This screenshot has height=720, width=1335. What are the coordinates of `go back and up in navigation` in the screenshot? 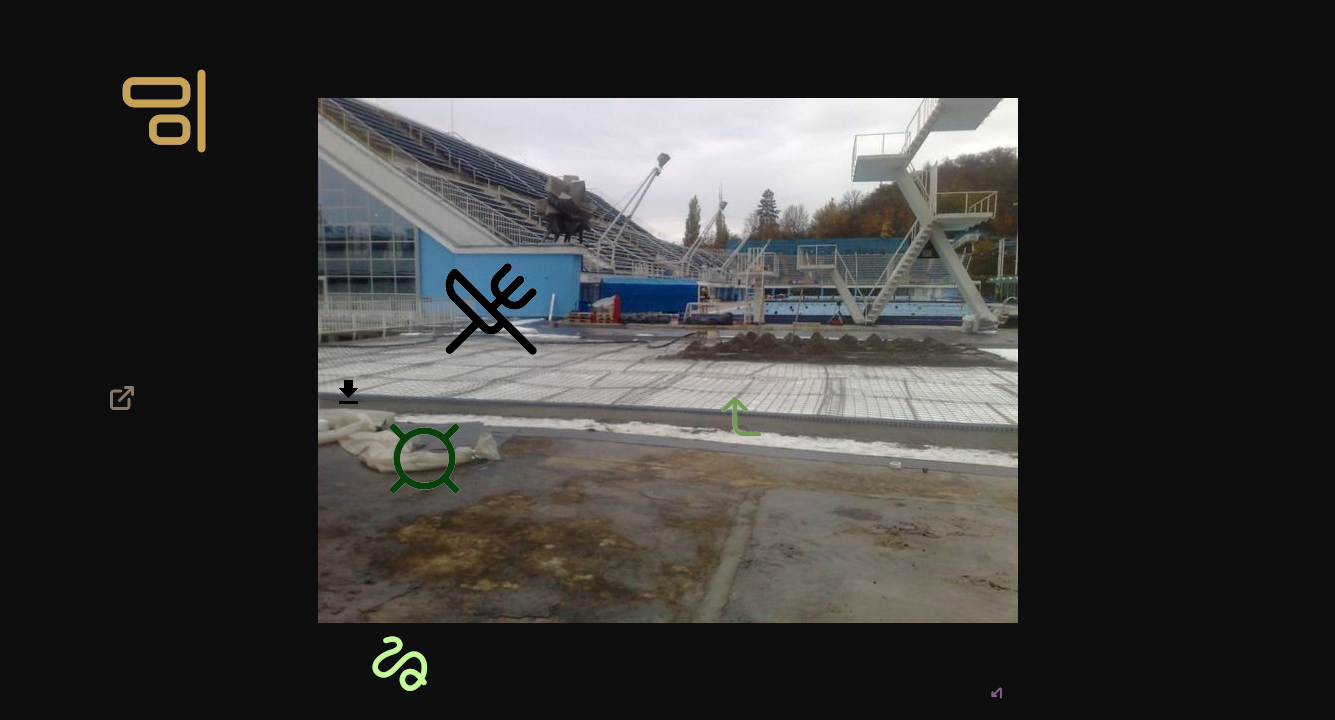 It's located at (741, 416).